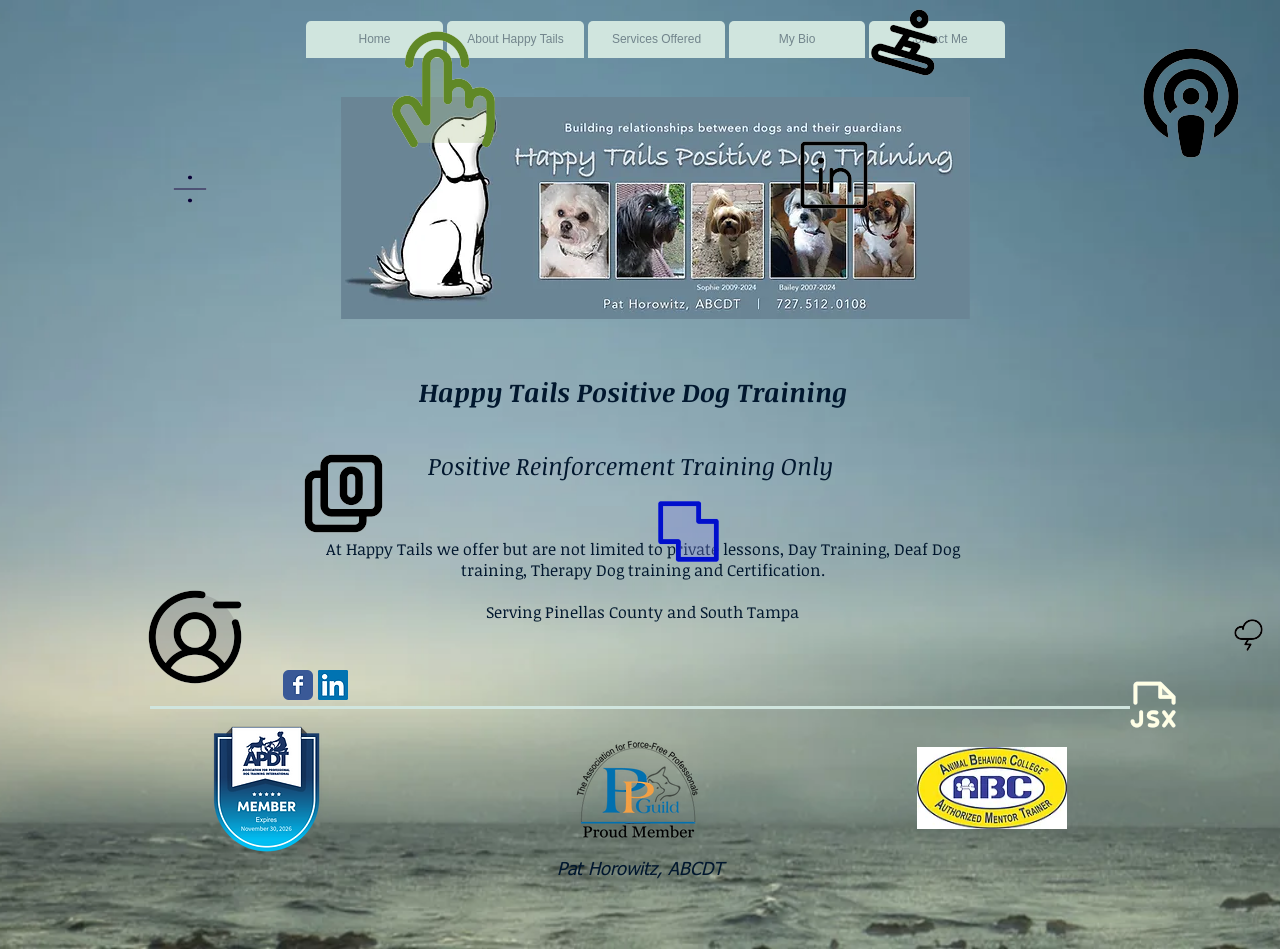 The width and height of the screenshot is (1280, 949). I want to click on access snowboarding or winter sports content, so click(907, 42).